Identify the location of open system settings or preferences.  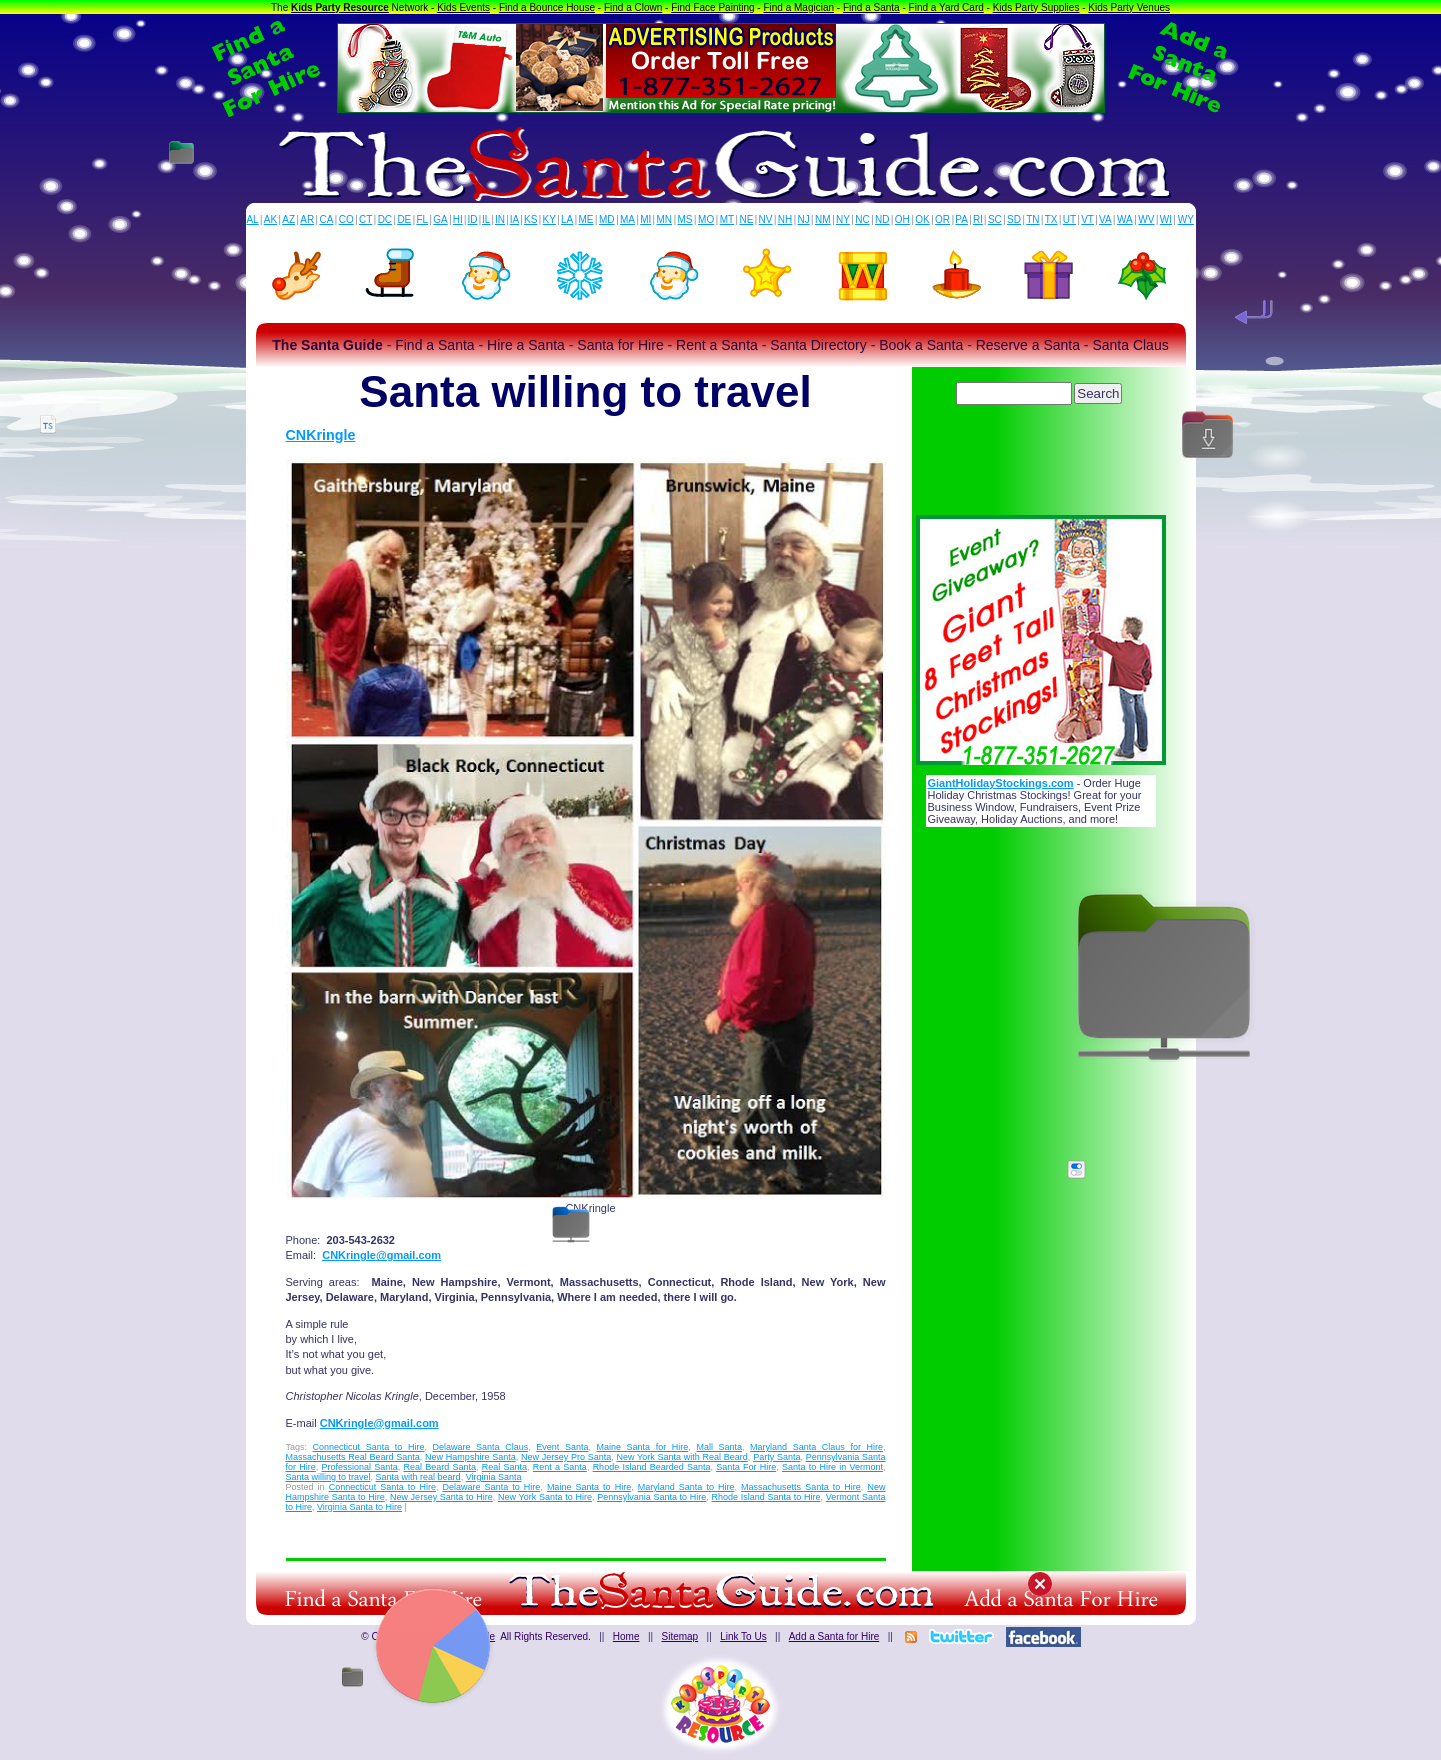
(1076, 1169).